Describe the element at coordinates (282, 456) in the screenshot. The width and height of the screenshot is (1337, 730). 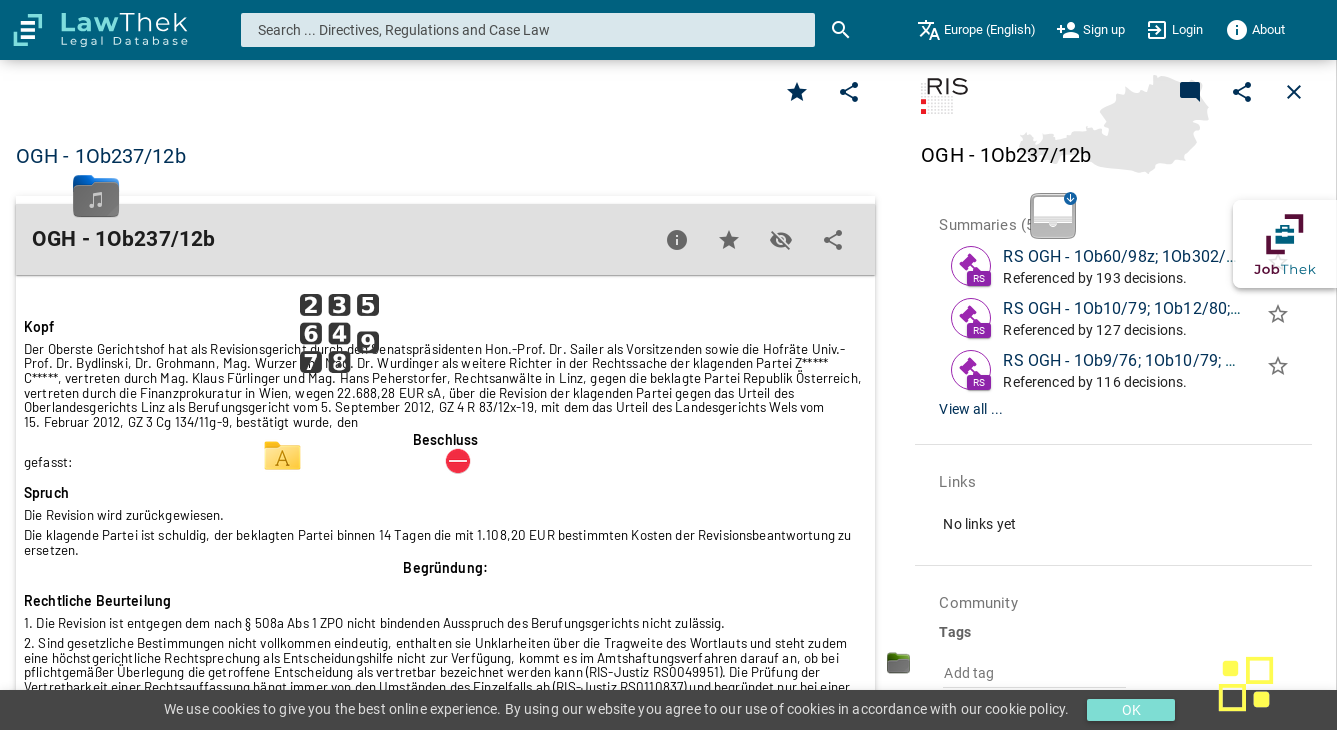
I see `open the fonts folder` at that location.